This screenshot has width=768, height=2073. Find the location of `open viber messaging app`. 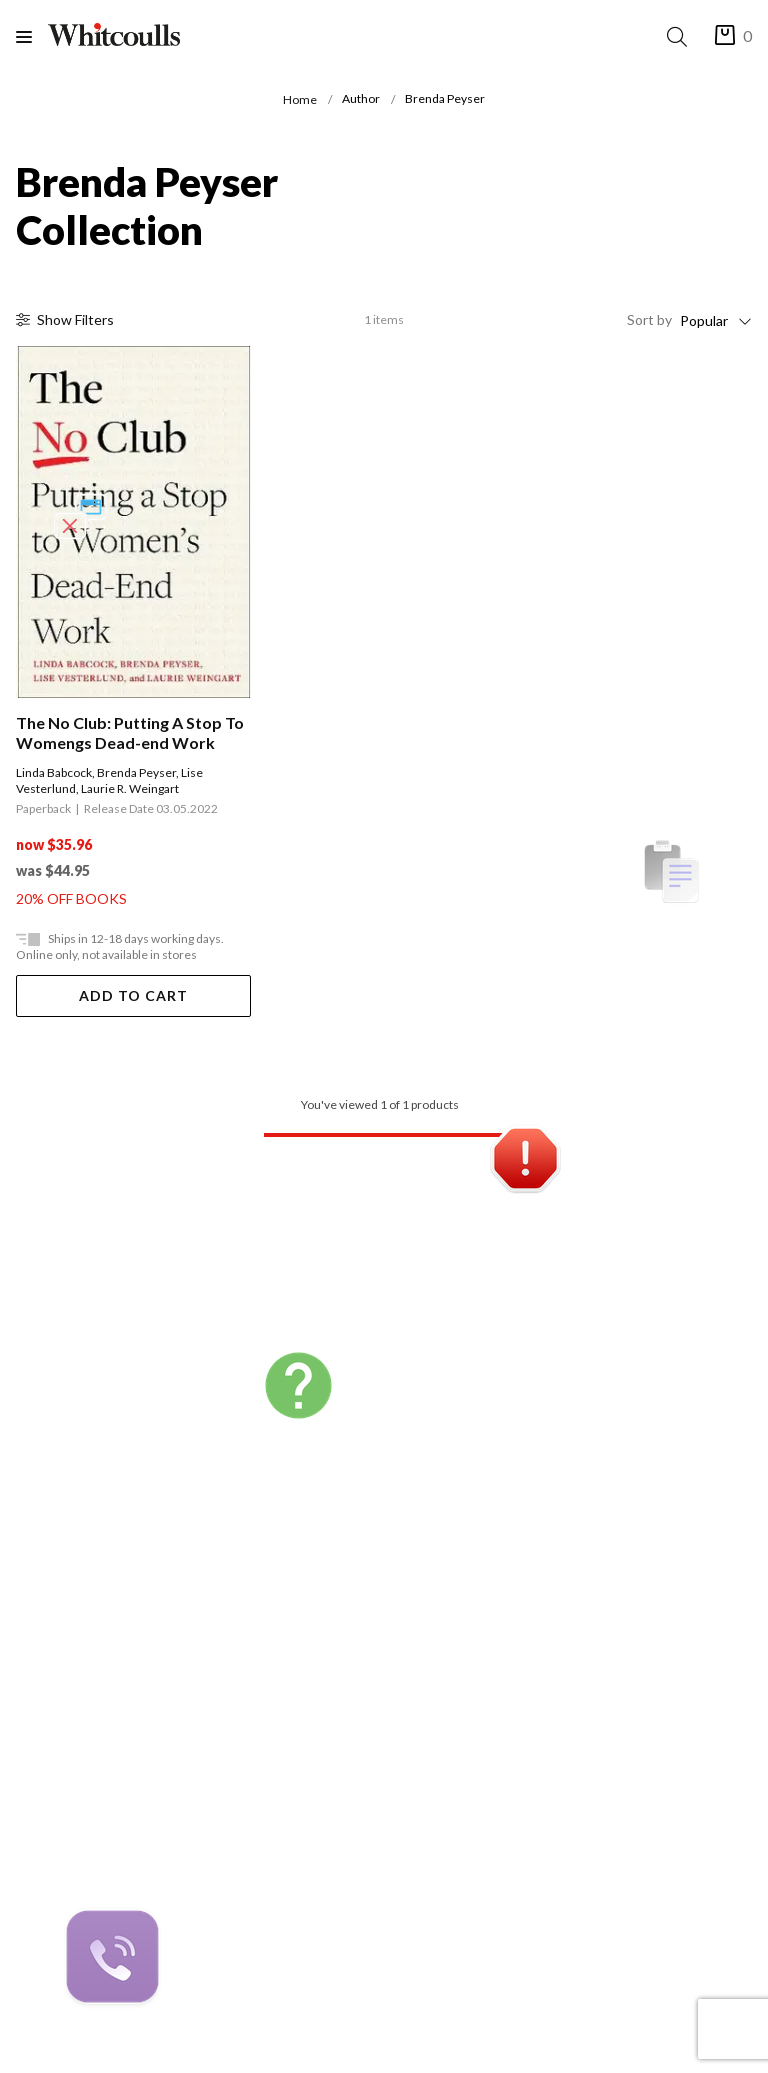

open viber messaging app is located at coordinates (112, 1956).